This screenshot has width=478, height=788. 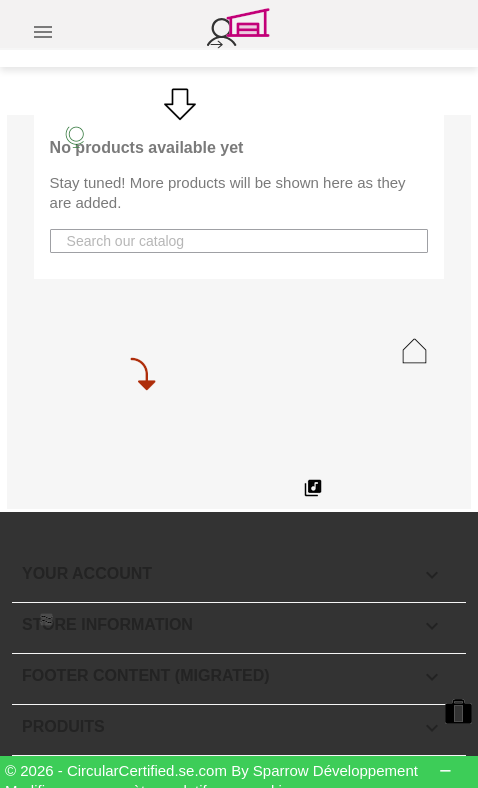 What do you see at coordinates (458, 712) in the screenshot?
I see `access travel or trip planning features` at bounding box center [458, 712].